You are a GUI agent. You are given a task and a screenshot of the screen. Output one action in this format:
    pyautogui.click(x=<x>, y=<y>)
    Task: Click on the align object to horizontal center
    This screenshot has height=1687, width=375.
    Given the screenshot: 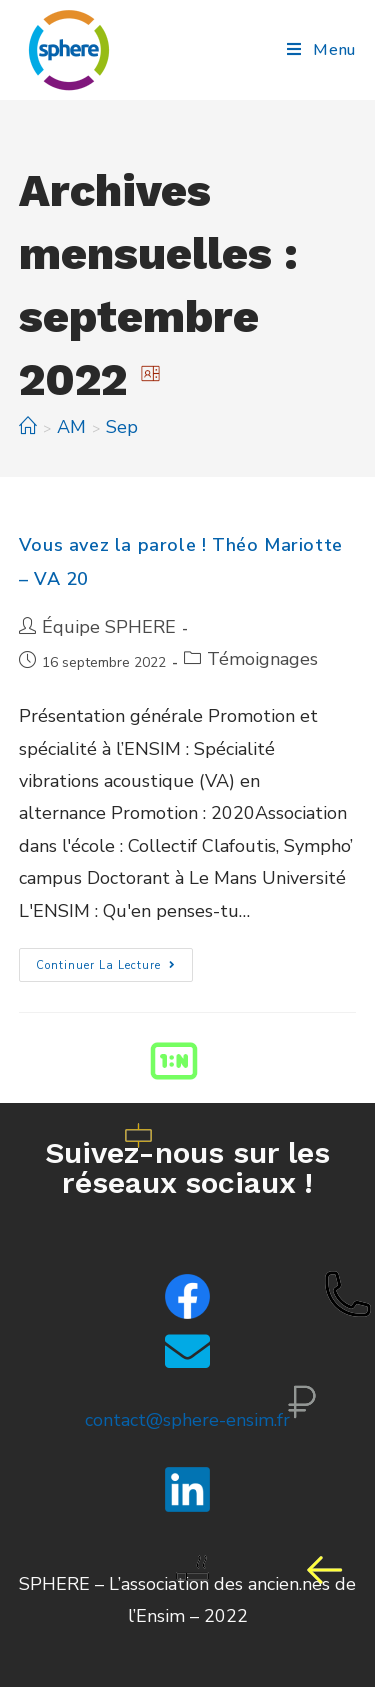 What is the action you would take?
    pyautogui.click(x=138, y=1135)
    